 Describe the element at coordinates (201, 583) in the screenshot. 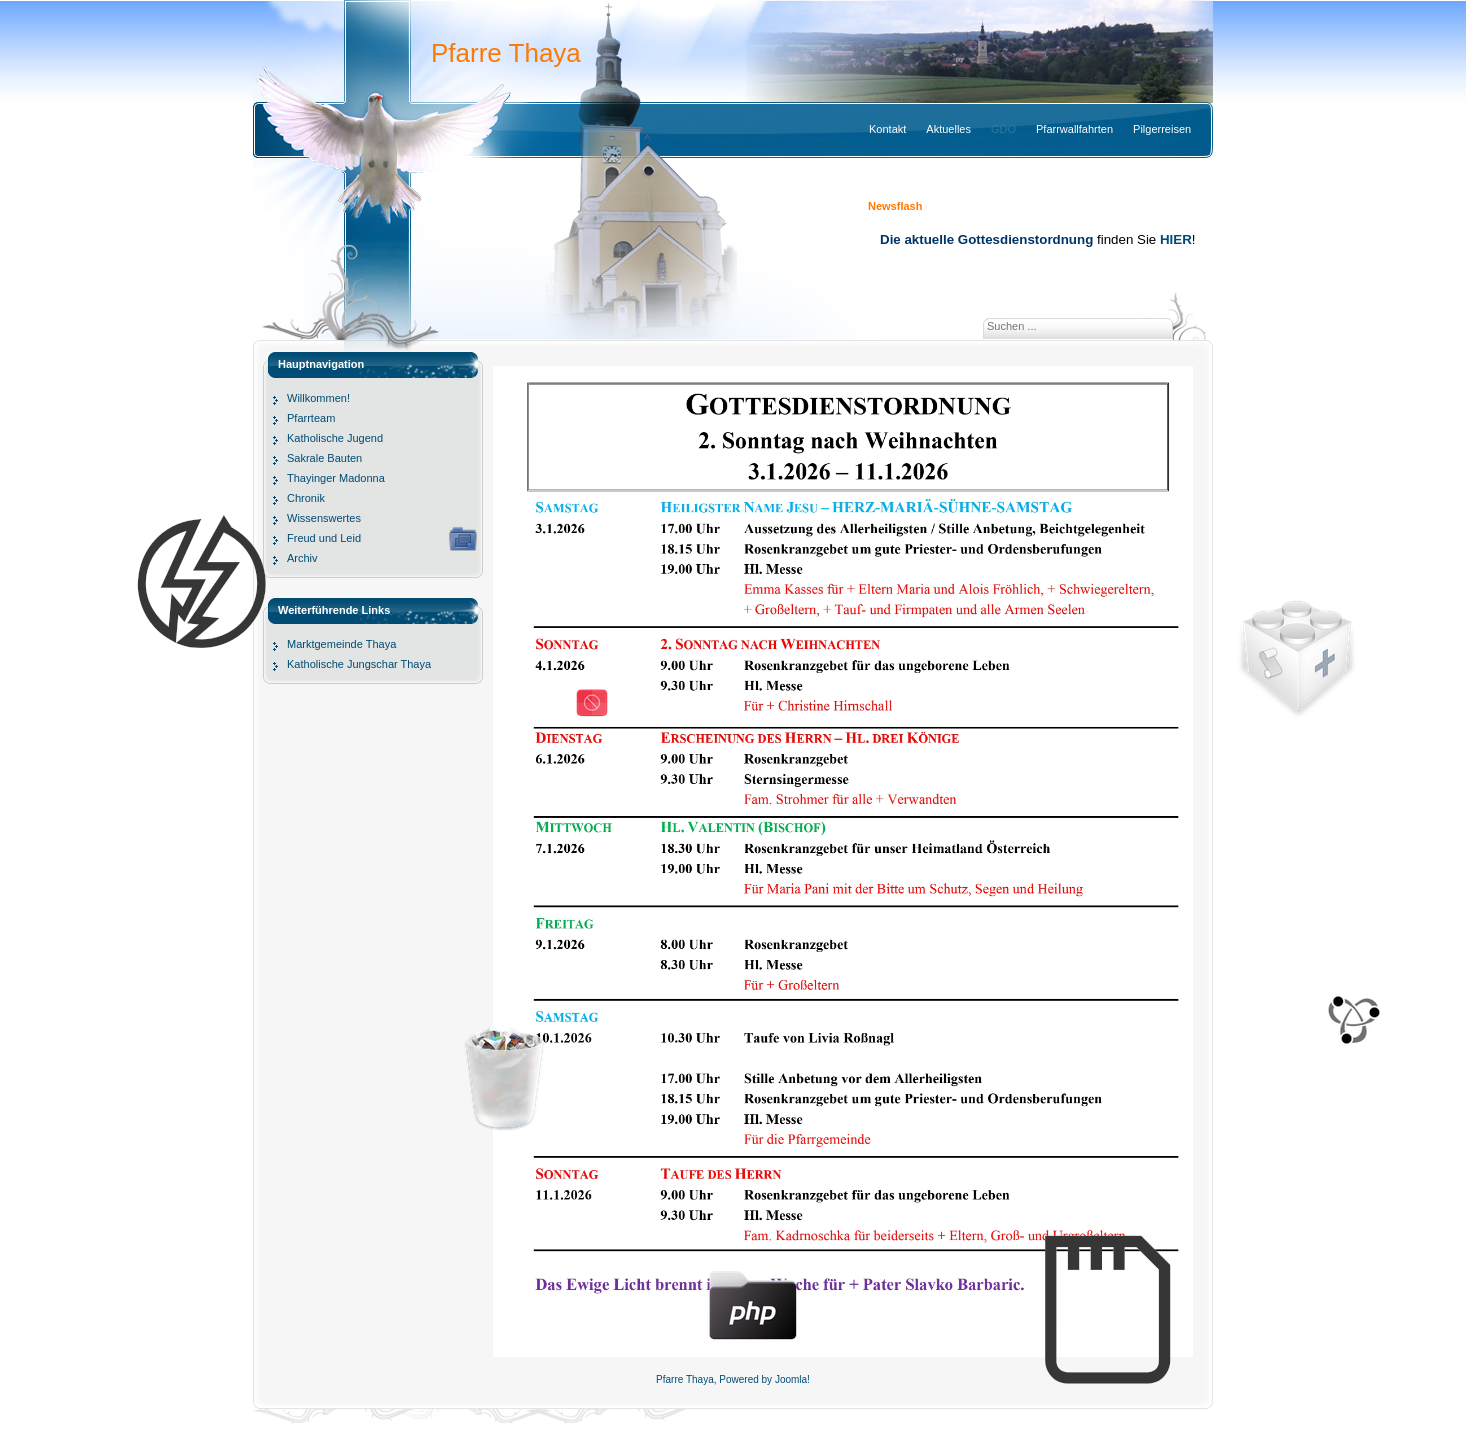

I see `access thunderbolt port settings` at that location.